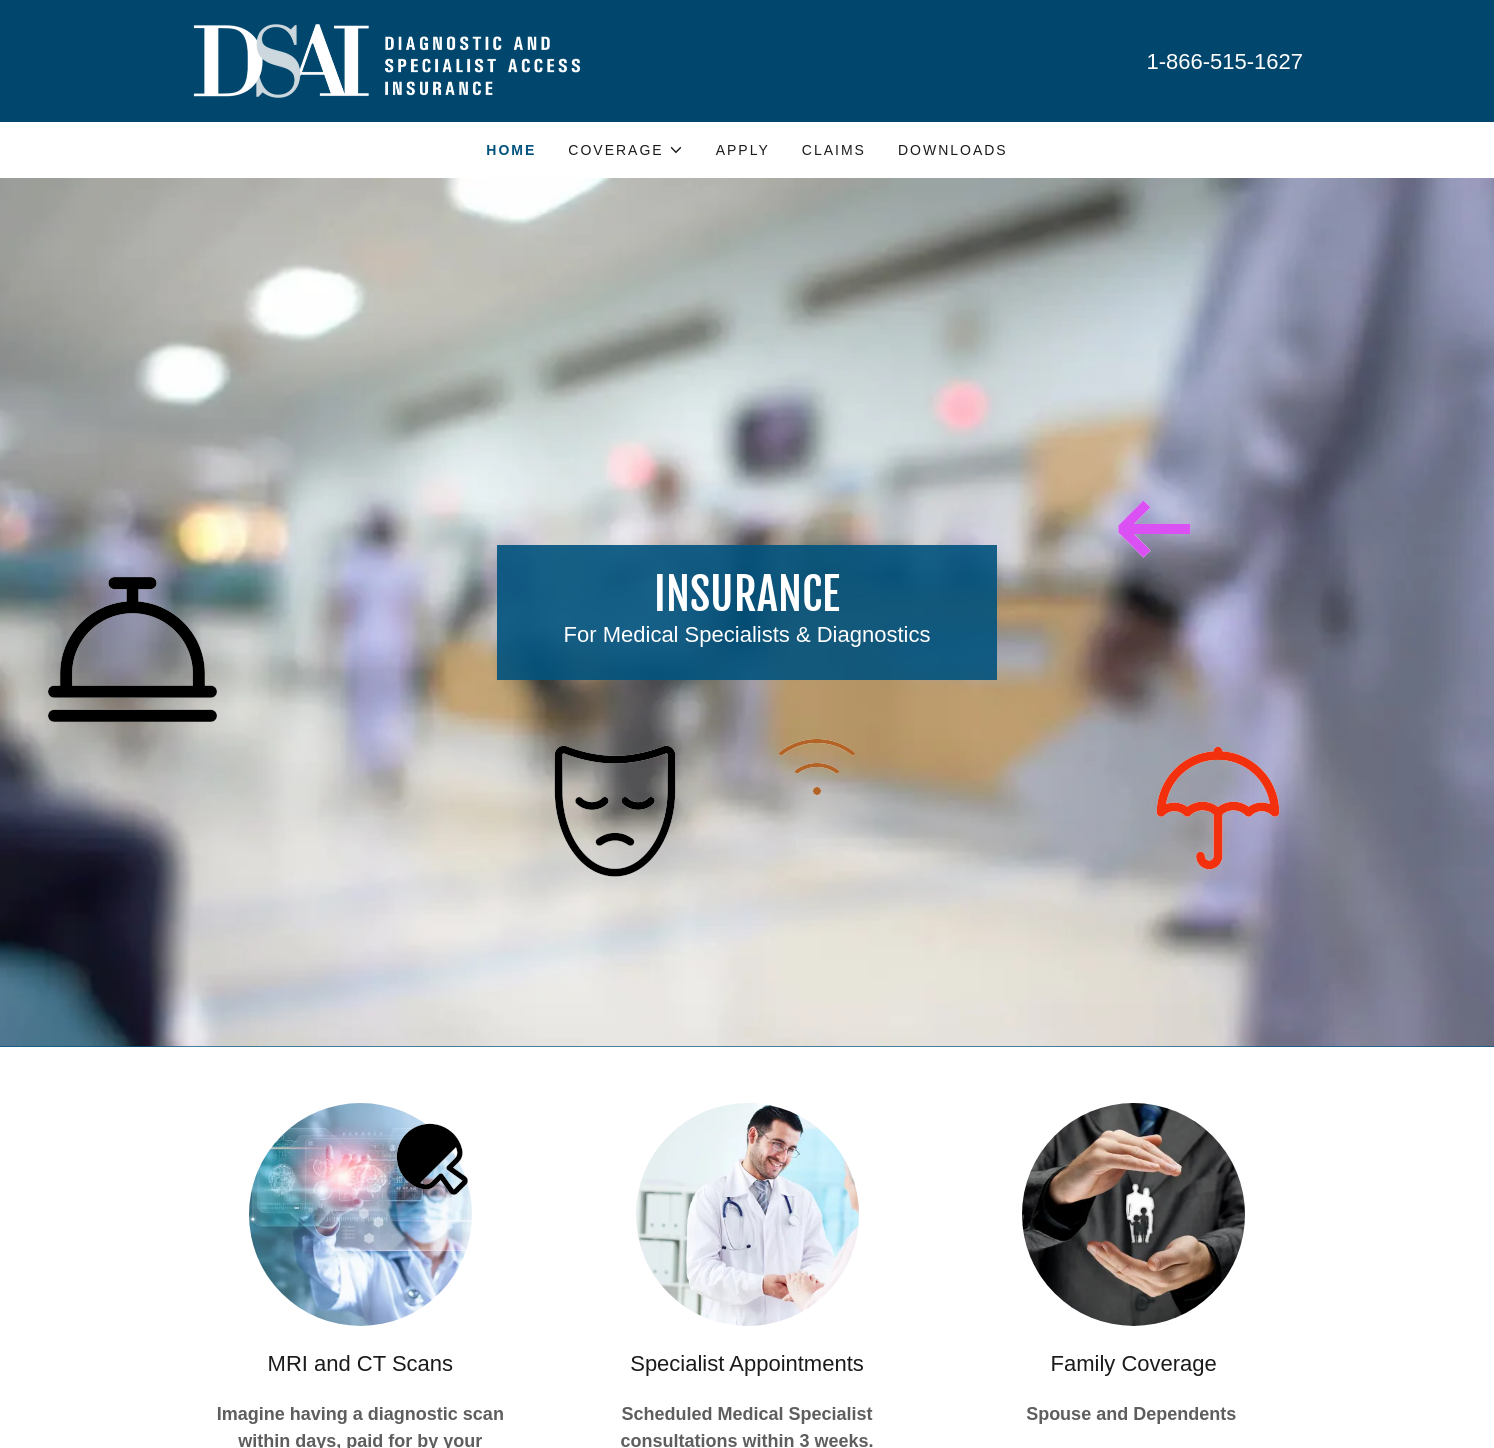 Image resolution: width=1494 pixels, height=1448 pixels. I want to click on access ping pong or table tennis game, so click(431, 1158).